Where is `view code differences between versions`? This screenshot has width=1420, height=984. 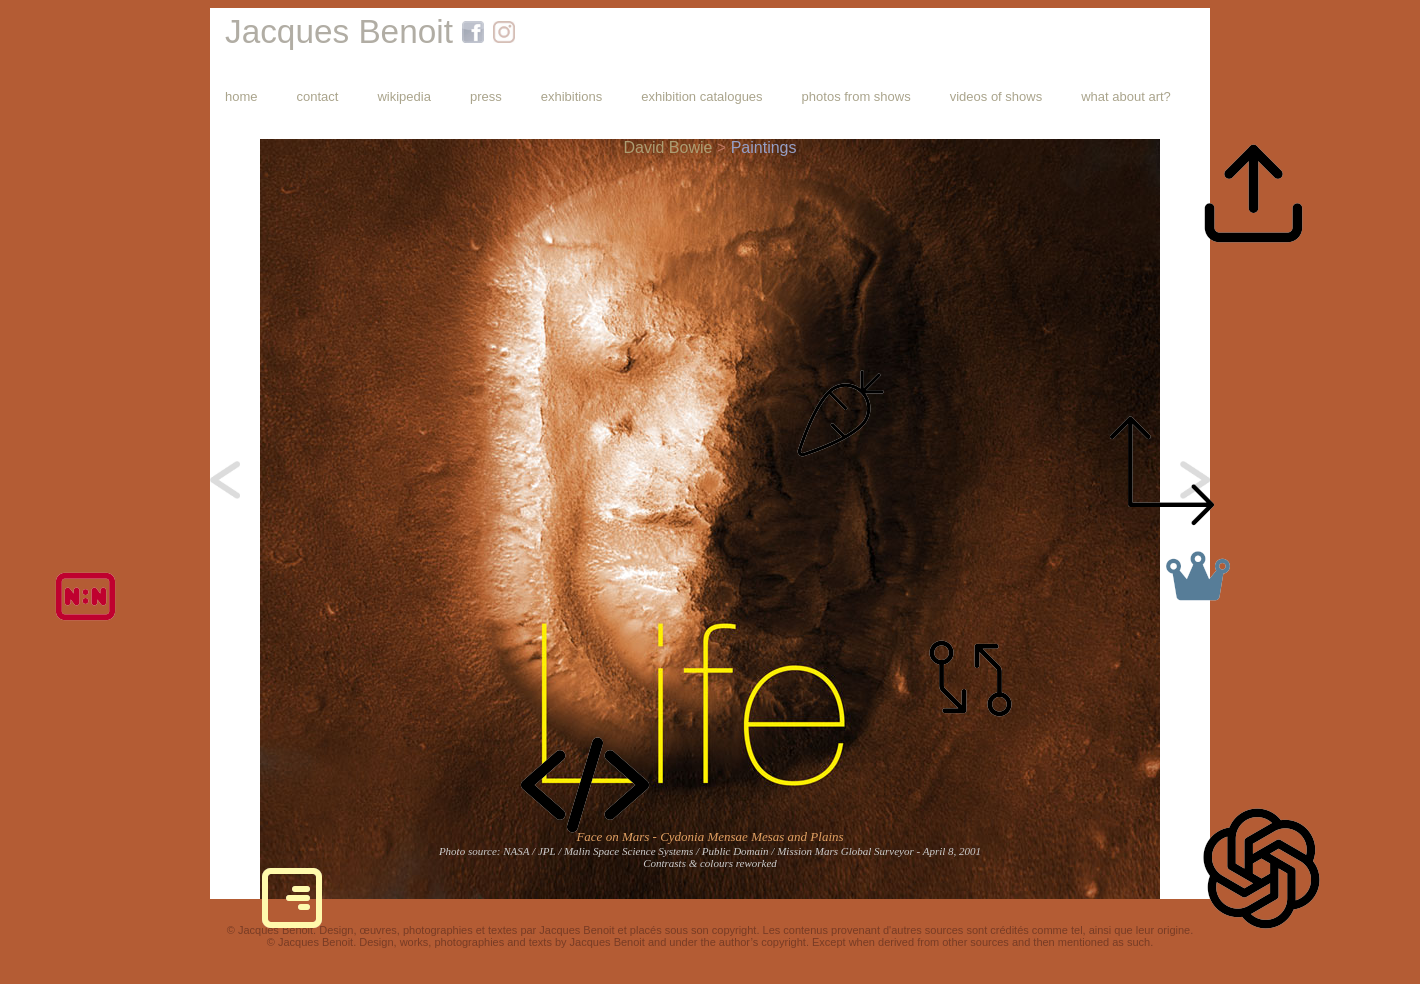 view code differences between versions is located at coordinates (970, 678).